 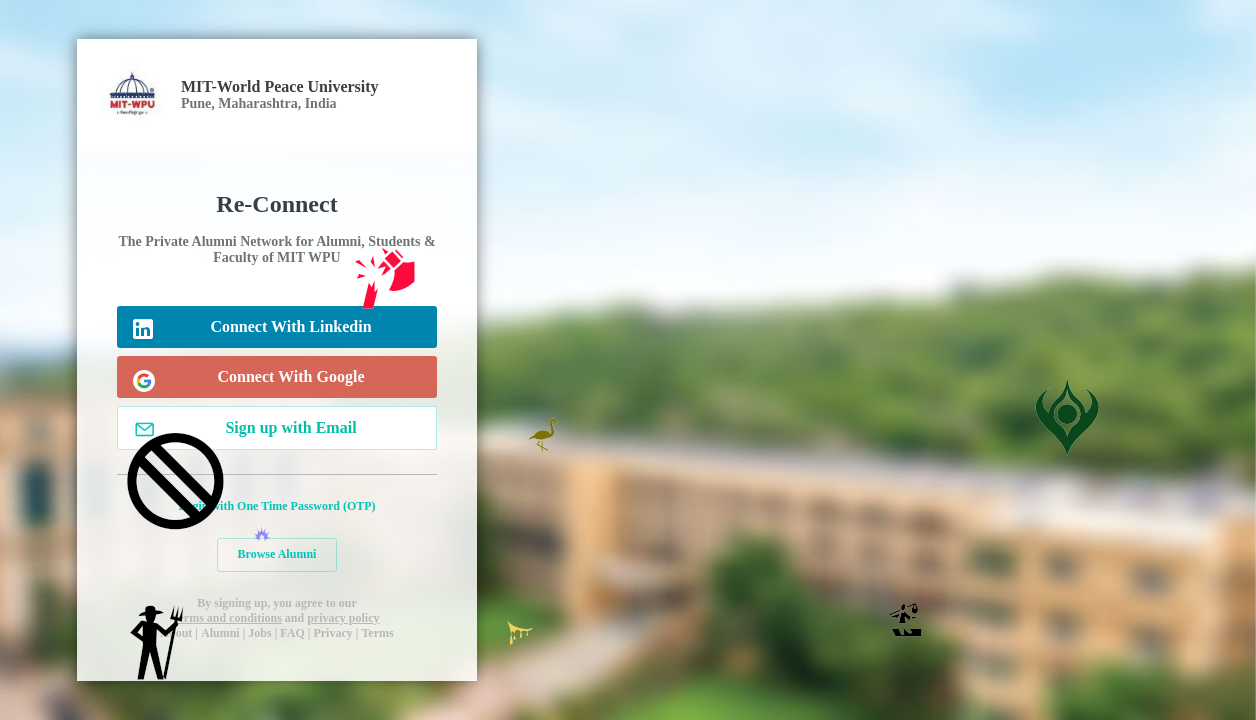 What do you see at coordinates (904, 619) in the screenshot?
I see `the fool tarot card icon` at bounding box center [904, 619].